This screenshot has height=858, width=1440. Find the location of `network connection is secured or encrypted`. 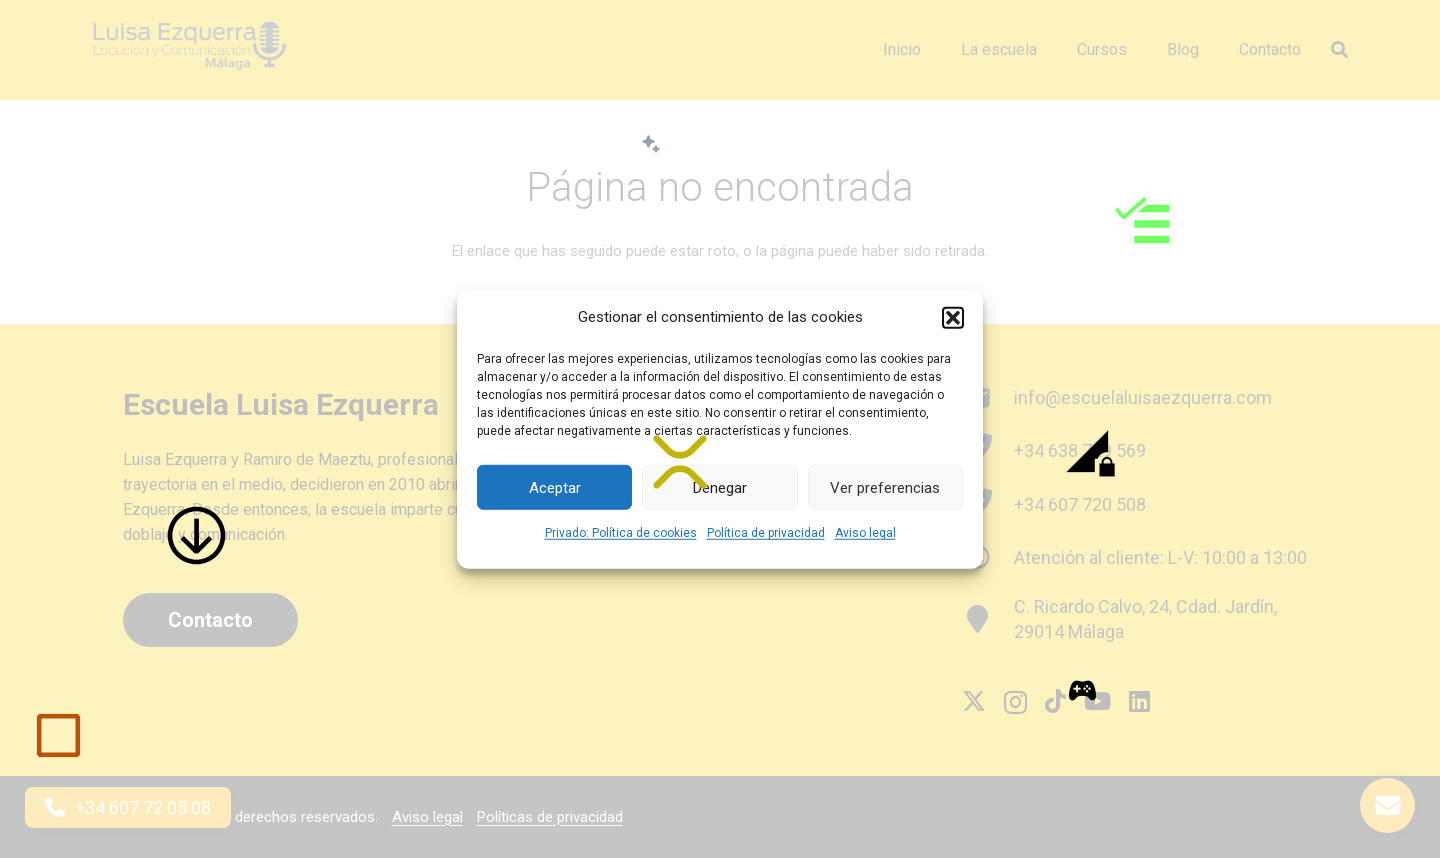

network connection is secured or encrypted is located at coordinates (1090, 454).